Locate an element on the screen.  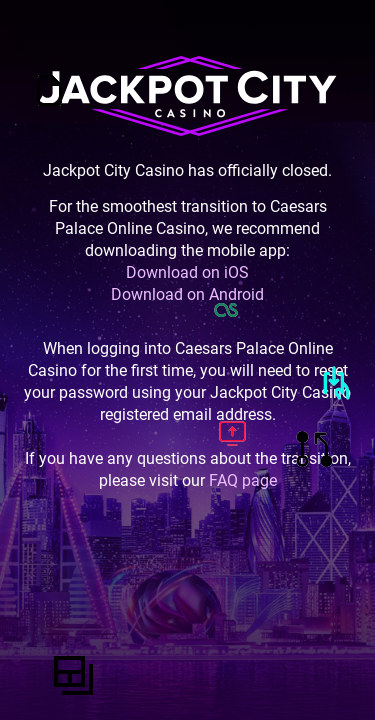
insert or attach a file is located at coordinates (49, 90).